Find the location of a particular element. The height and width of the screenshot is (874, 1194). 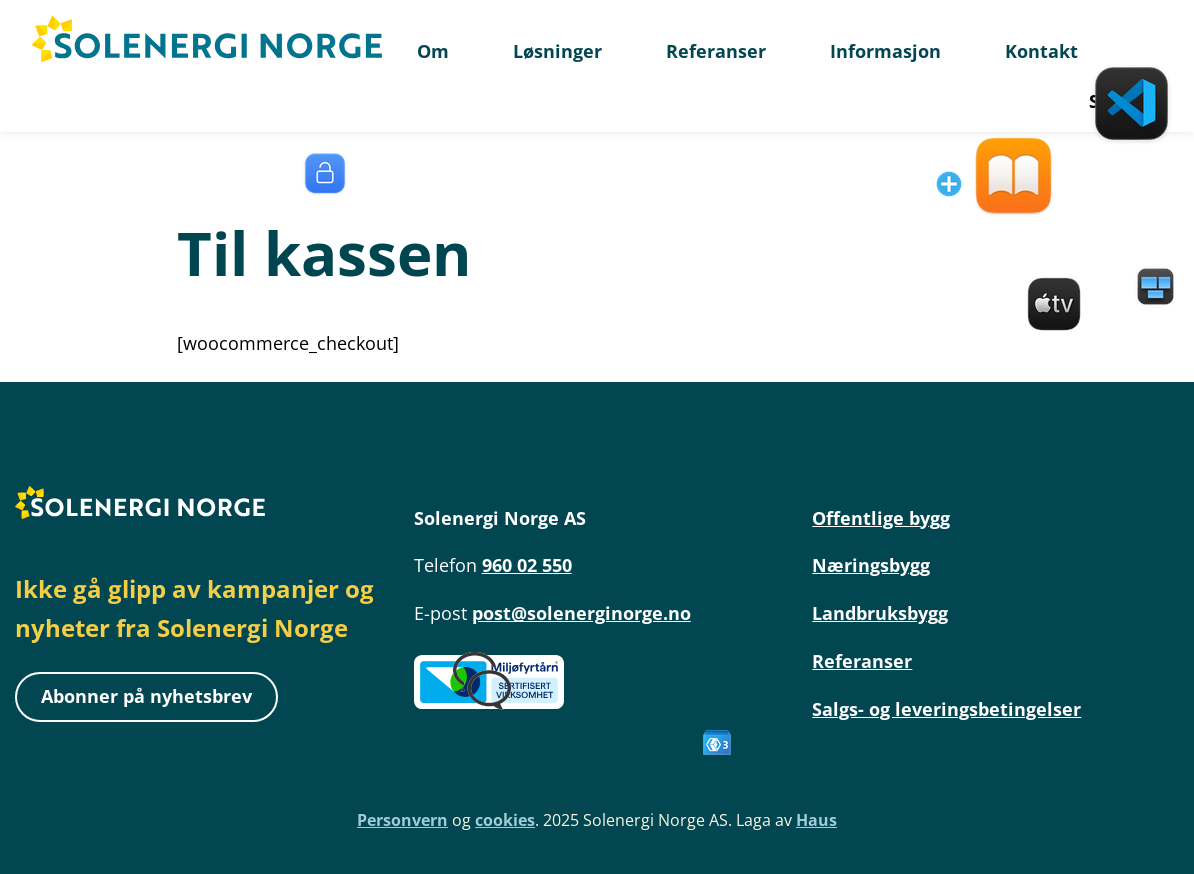

open the Apple TV app is located at coordinates (1054, 304).